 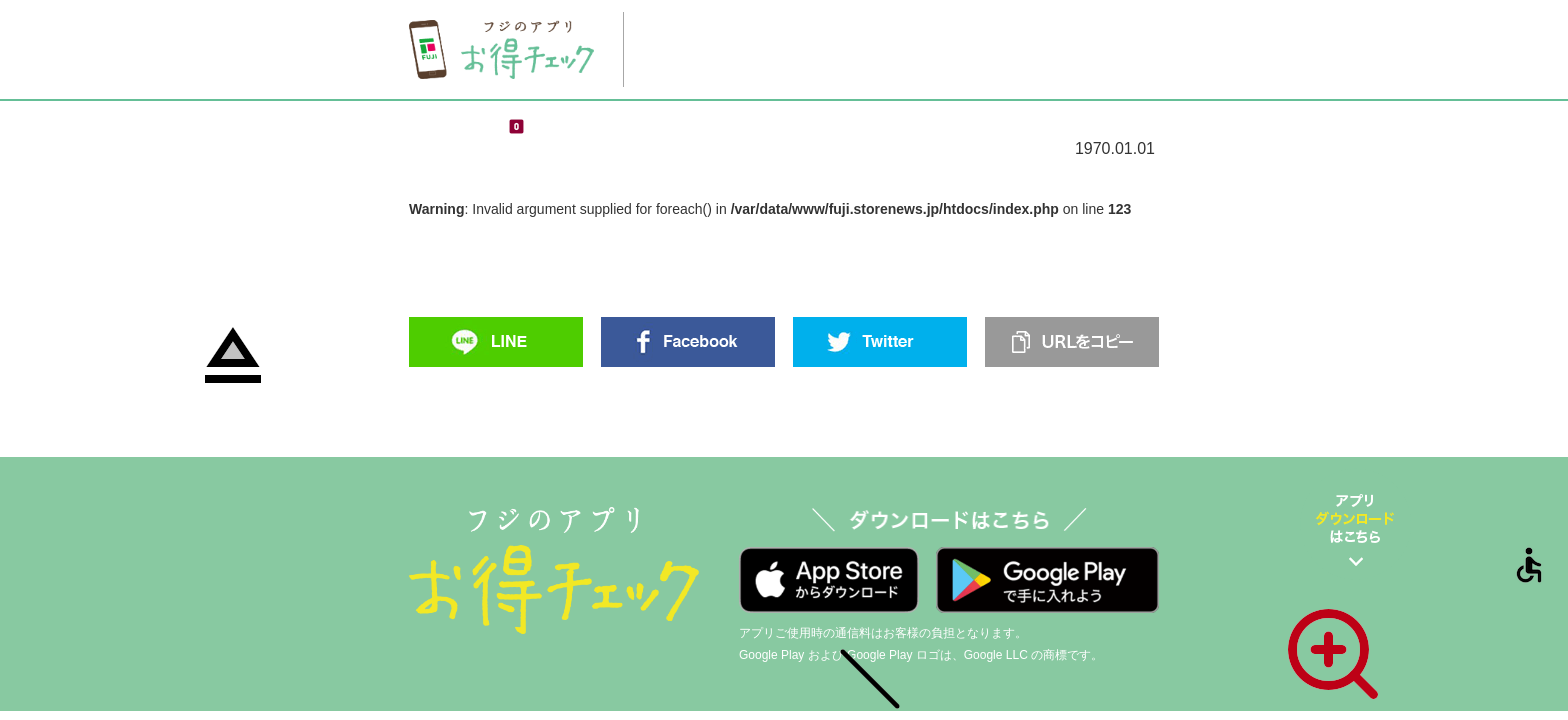 I want to click on zoom in on content or image, so click(x=1333, y=654).